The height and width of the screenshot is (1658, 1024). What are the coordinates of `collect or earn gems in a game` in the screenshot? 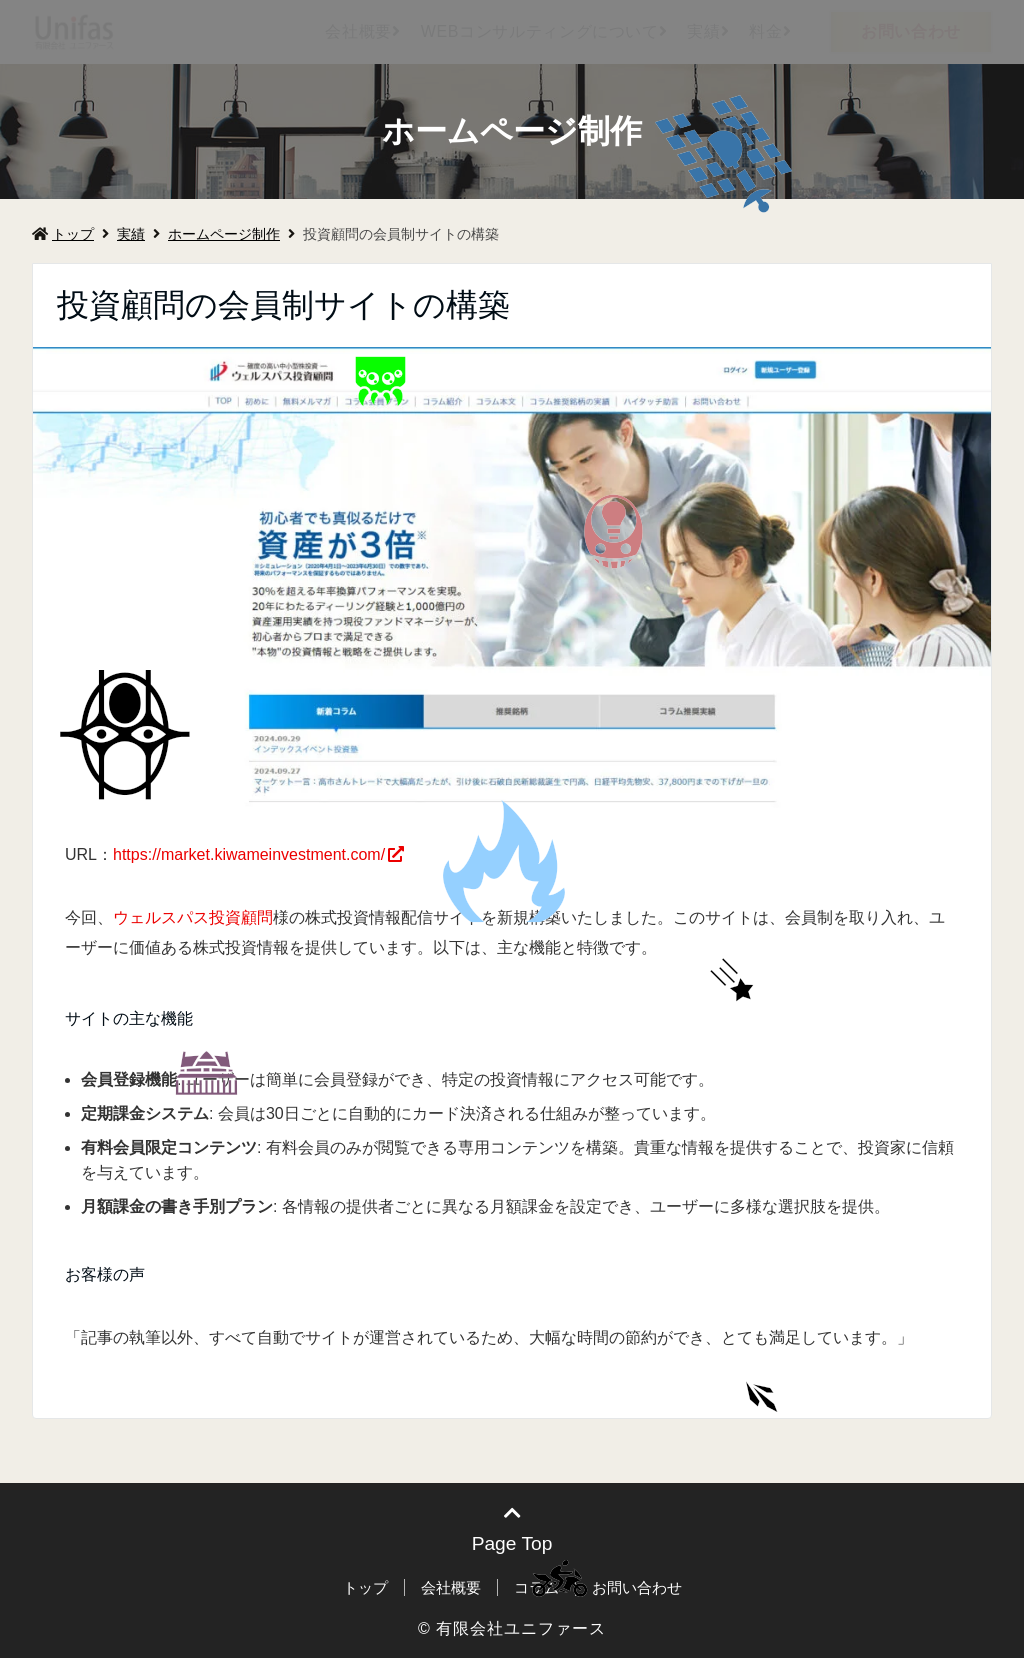 It's located at (761, 1396).